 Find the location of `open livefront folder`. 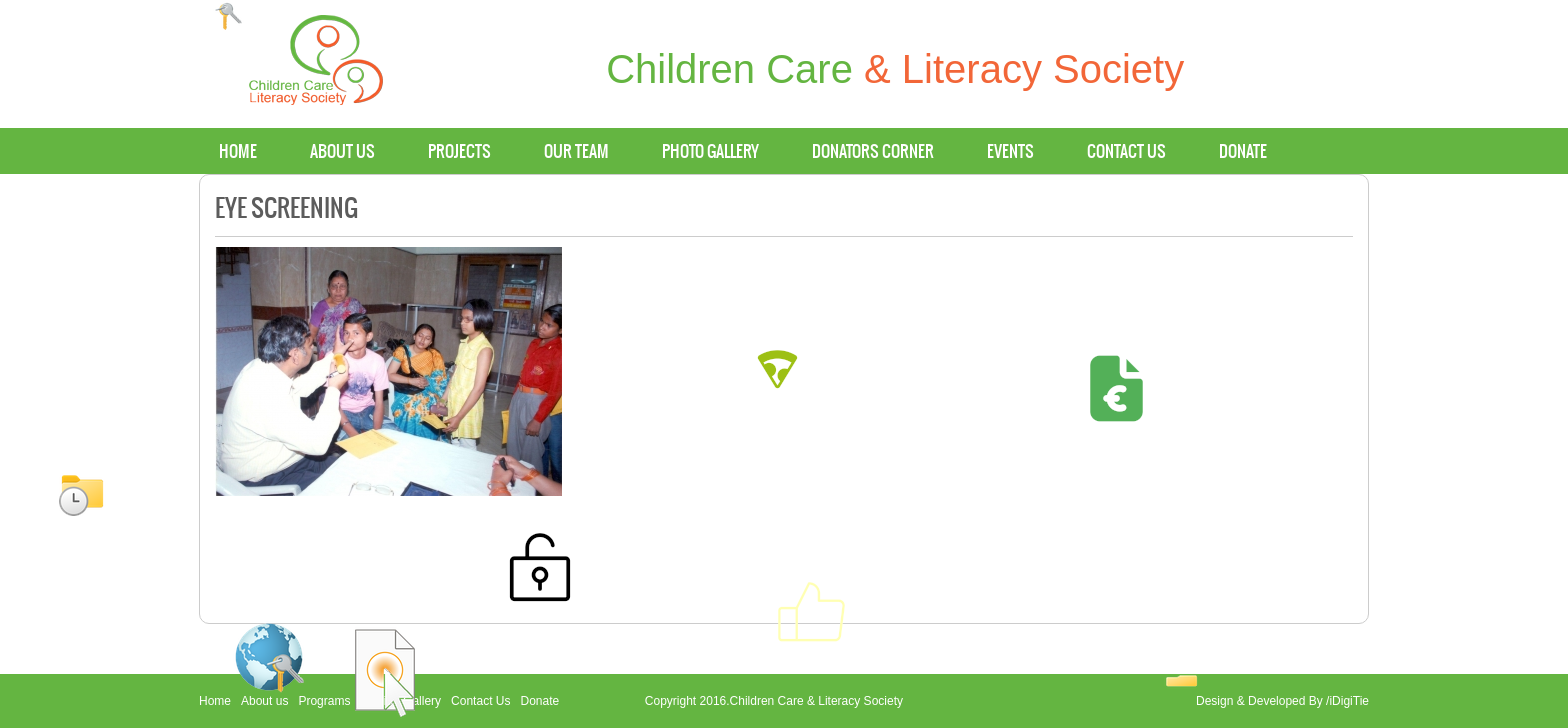

open livefront folder is located at coordinates (1181, 675).